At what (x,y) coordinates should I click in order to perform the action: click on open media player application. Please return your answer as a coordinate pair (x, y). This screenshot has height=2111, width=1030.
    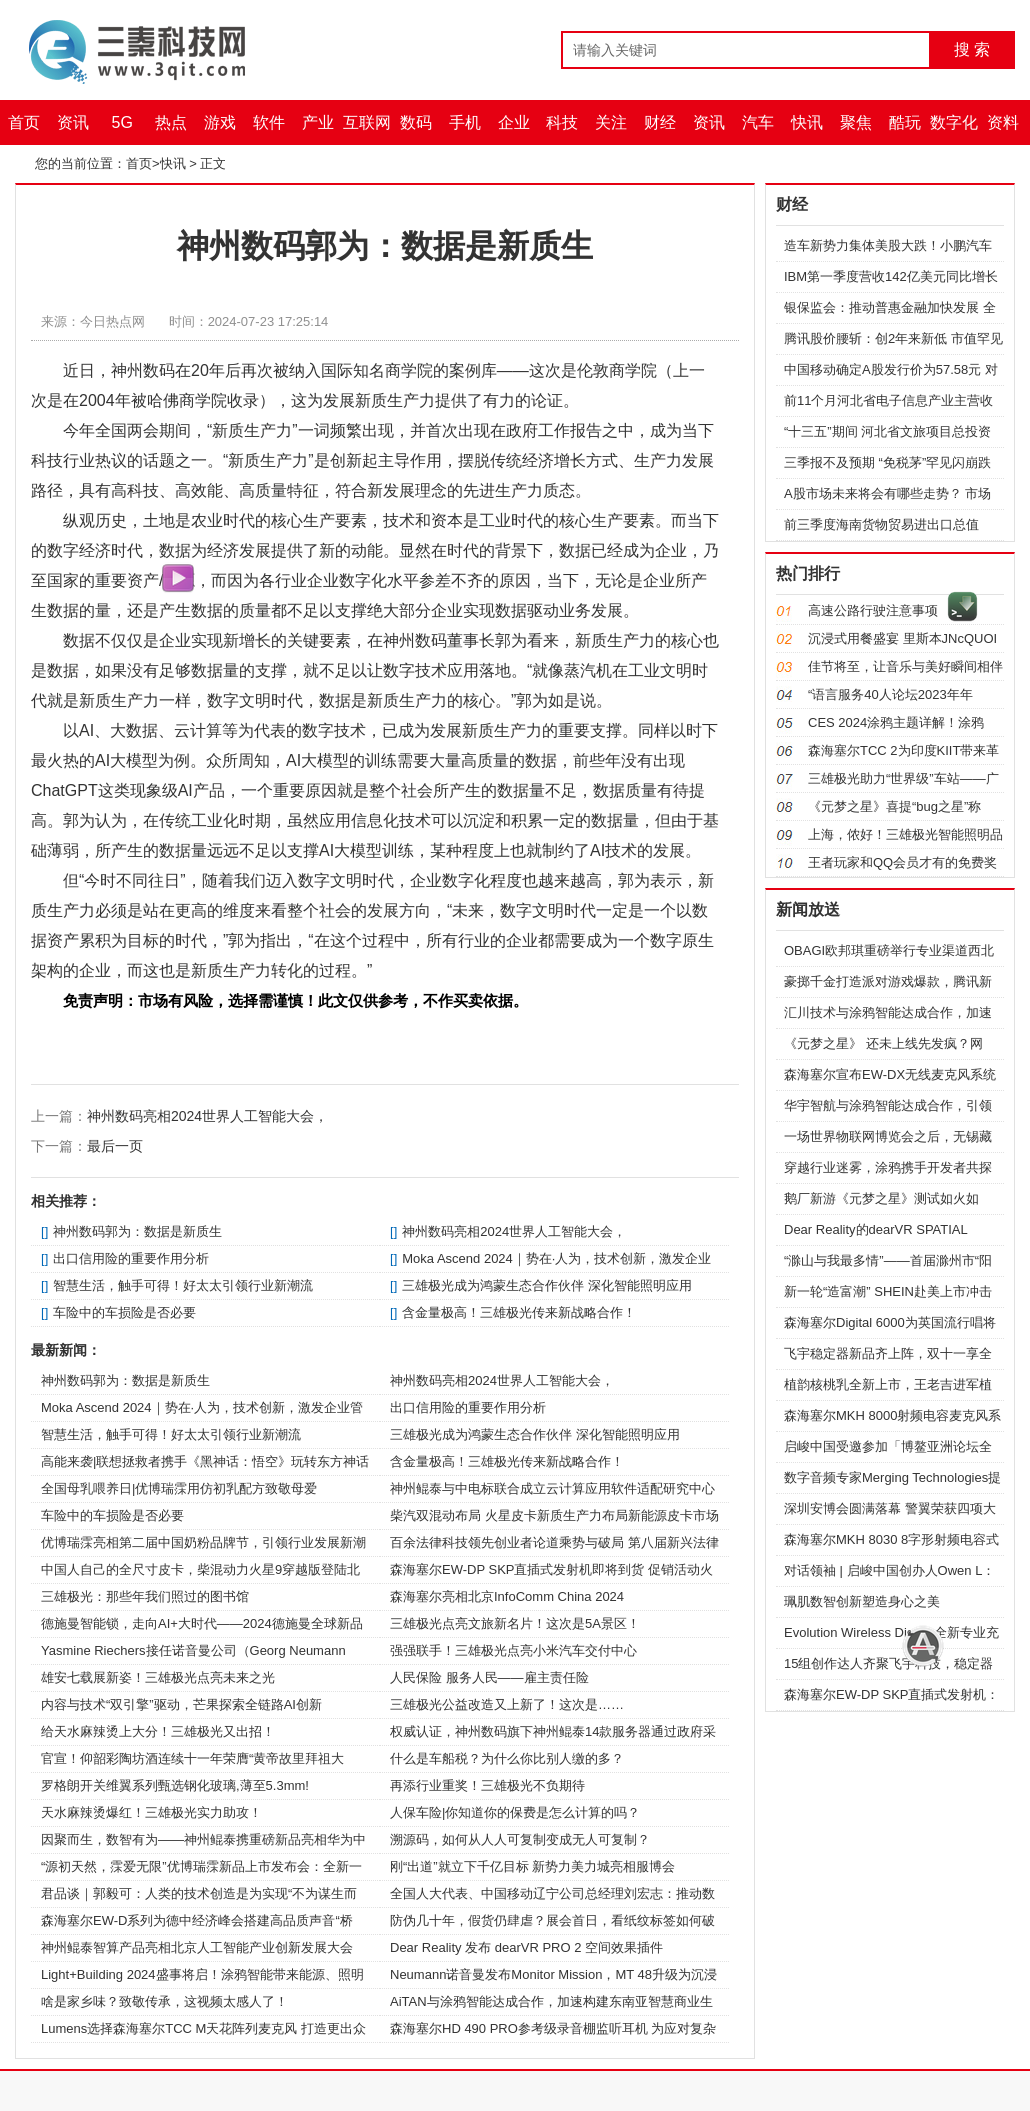
    Looking at the image, I should click on (178, 578).